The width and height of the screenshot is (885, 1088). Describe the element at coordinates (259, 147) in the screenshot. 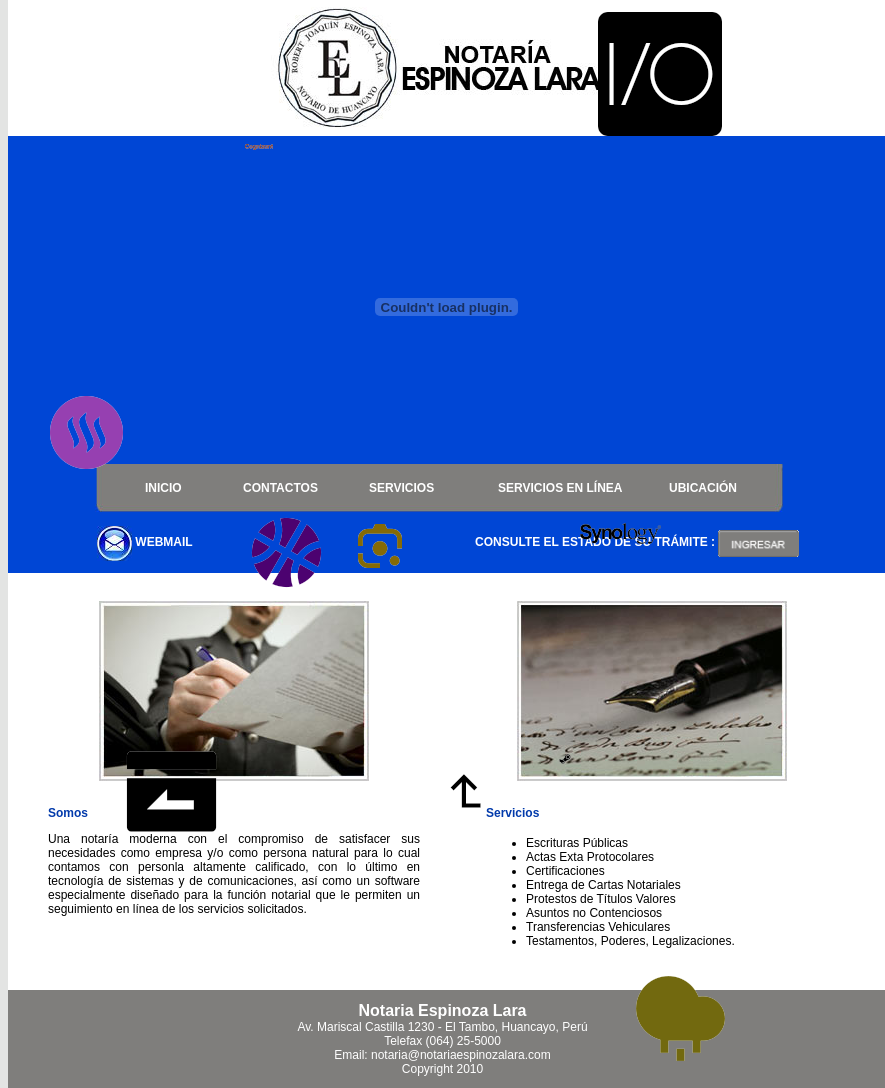

I see `link to Cognizant services or website` at that location.